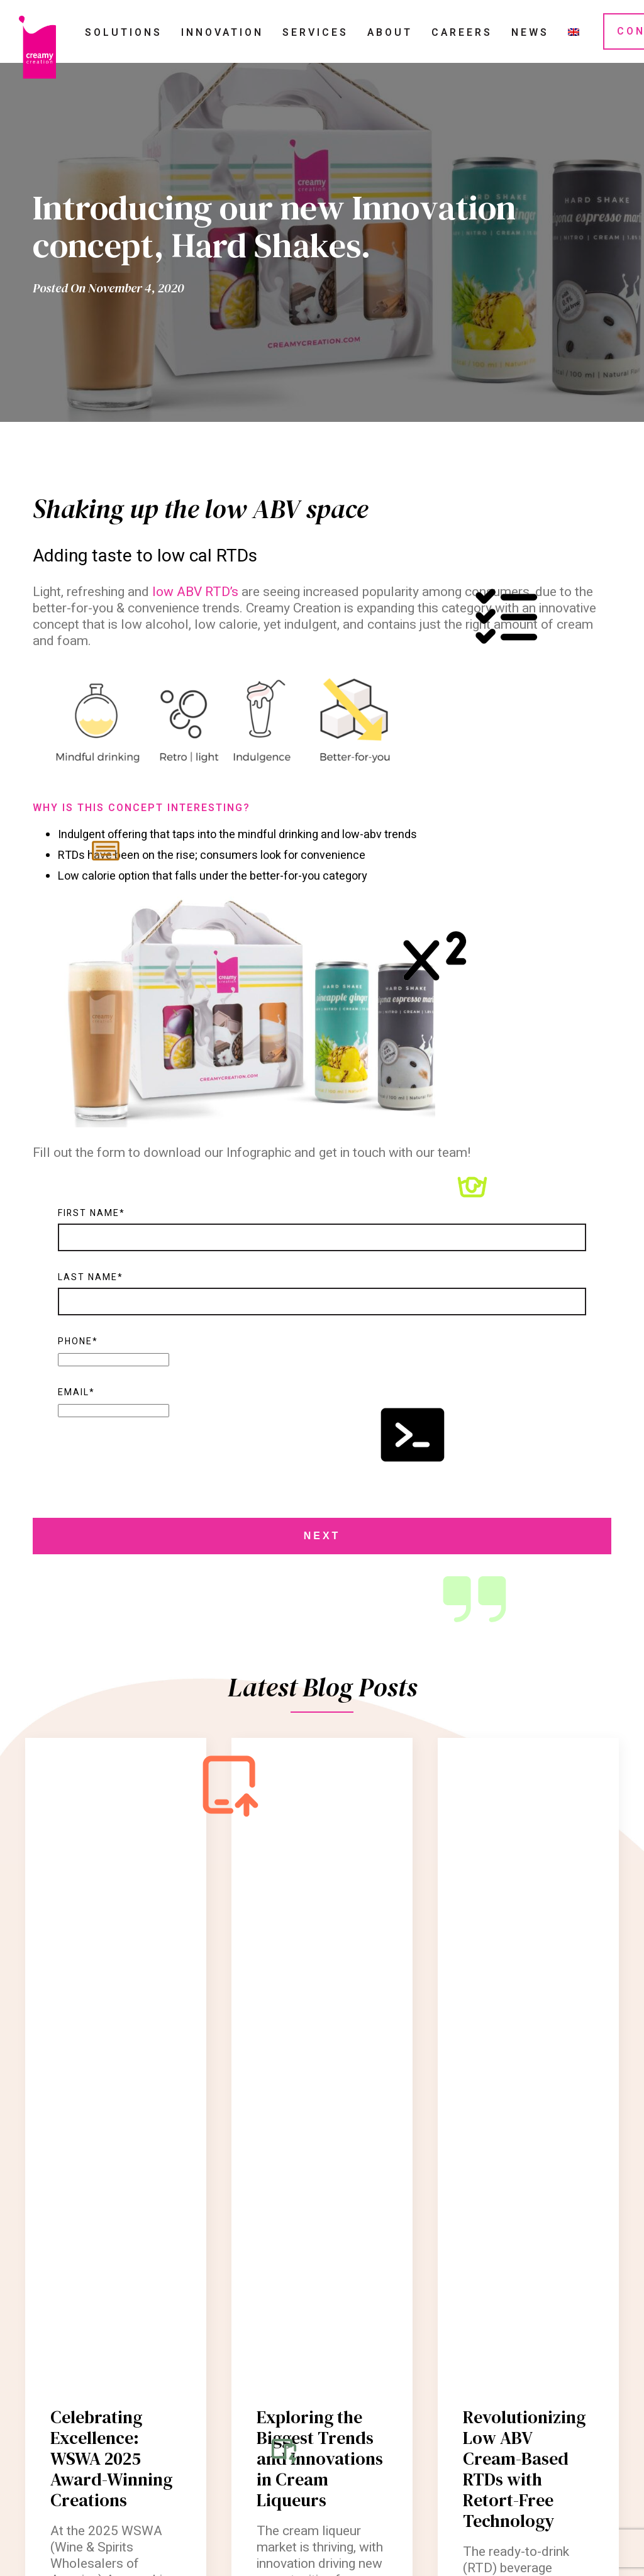 Image resolution: width=644 pixels, height=2576 pixels. Describe the element at coordinates (431, 957) in the screenshot. I see `format text as superscript` at that location.